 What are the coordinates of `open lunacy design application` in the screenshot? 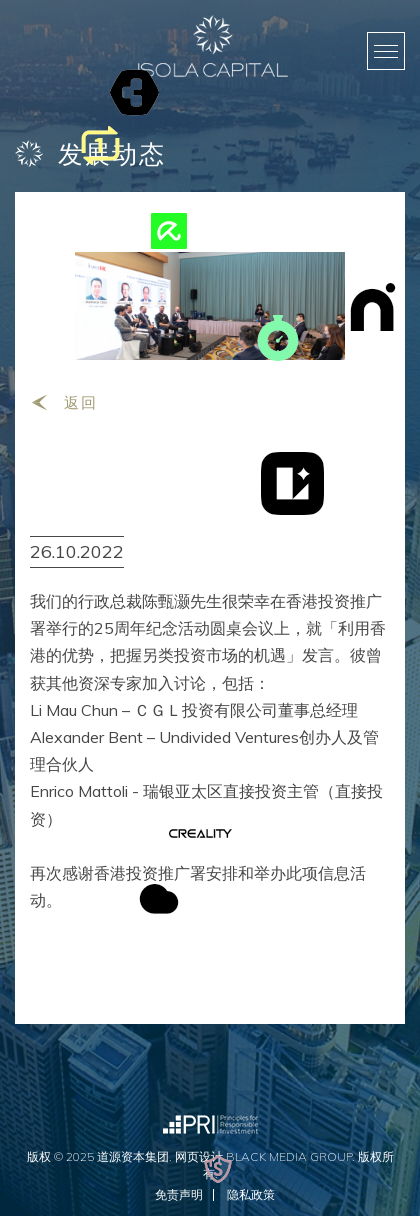 It's located at (292, 483).